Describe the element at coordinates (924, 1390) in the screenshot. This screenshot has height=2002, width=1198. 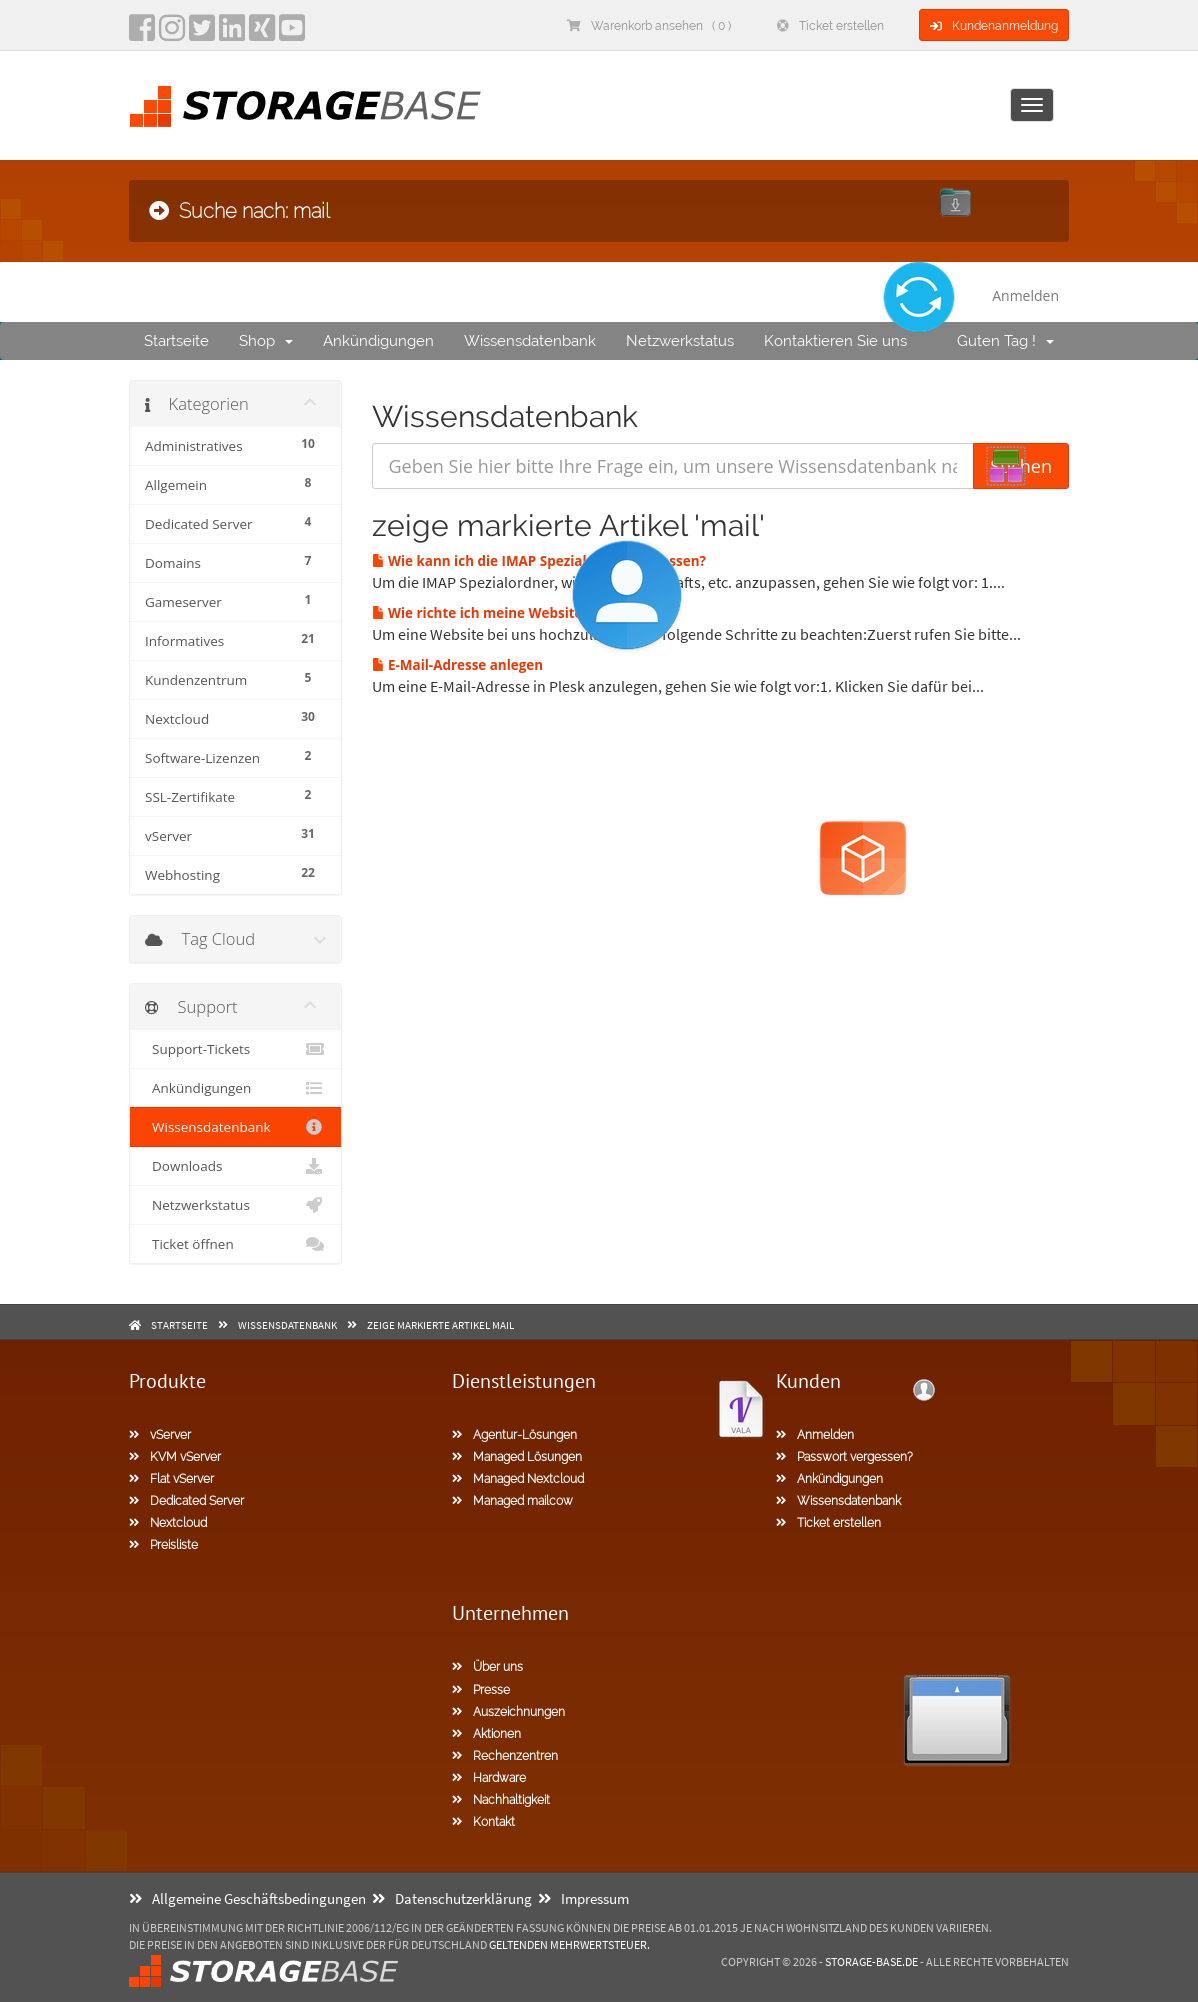
I see `view user accounts` at that location.